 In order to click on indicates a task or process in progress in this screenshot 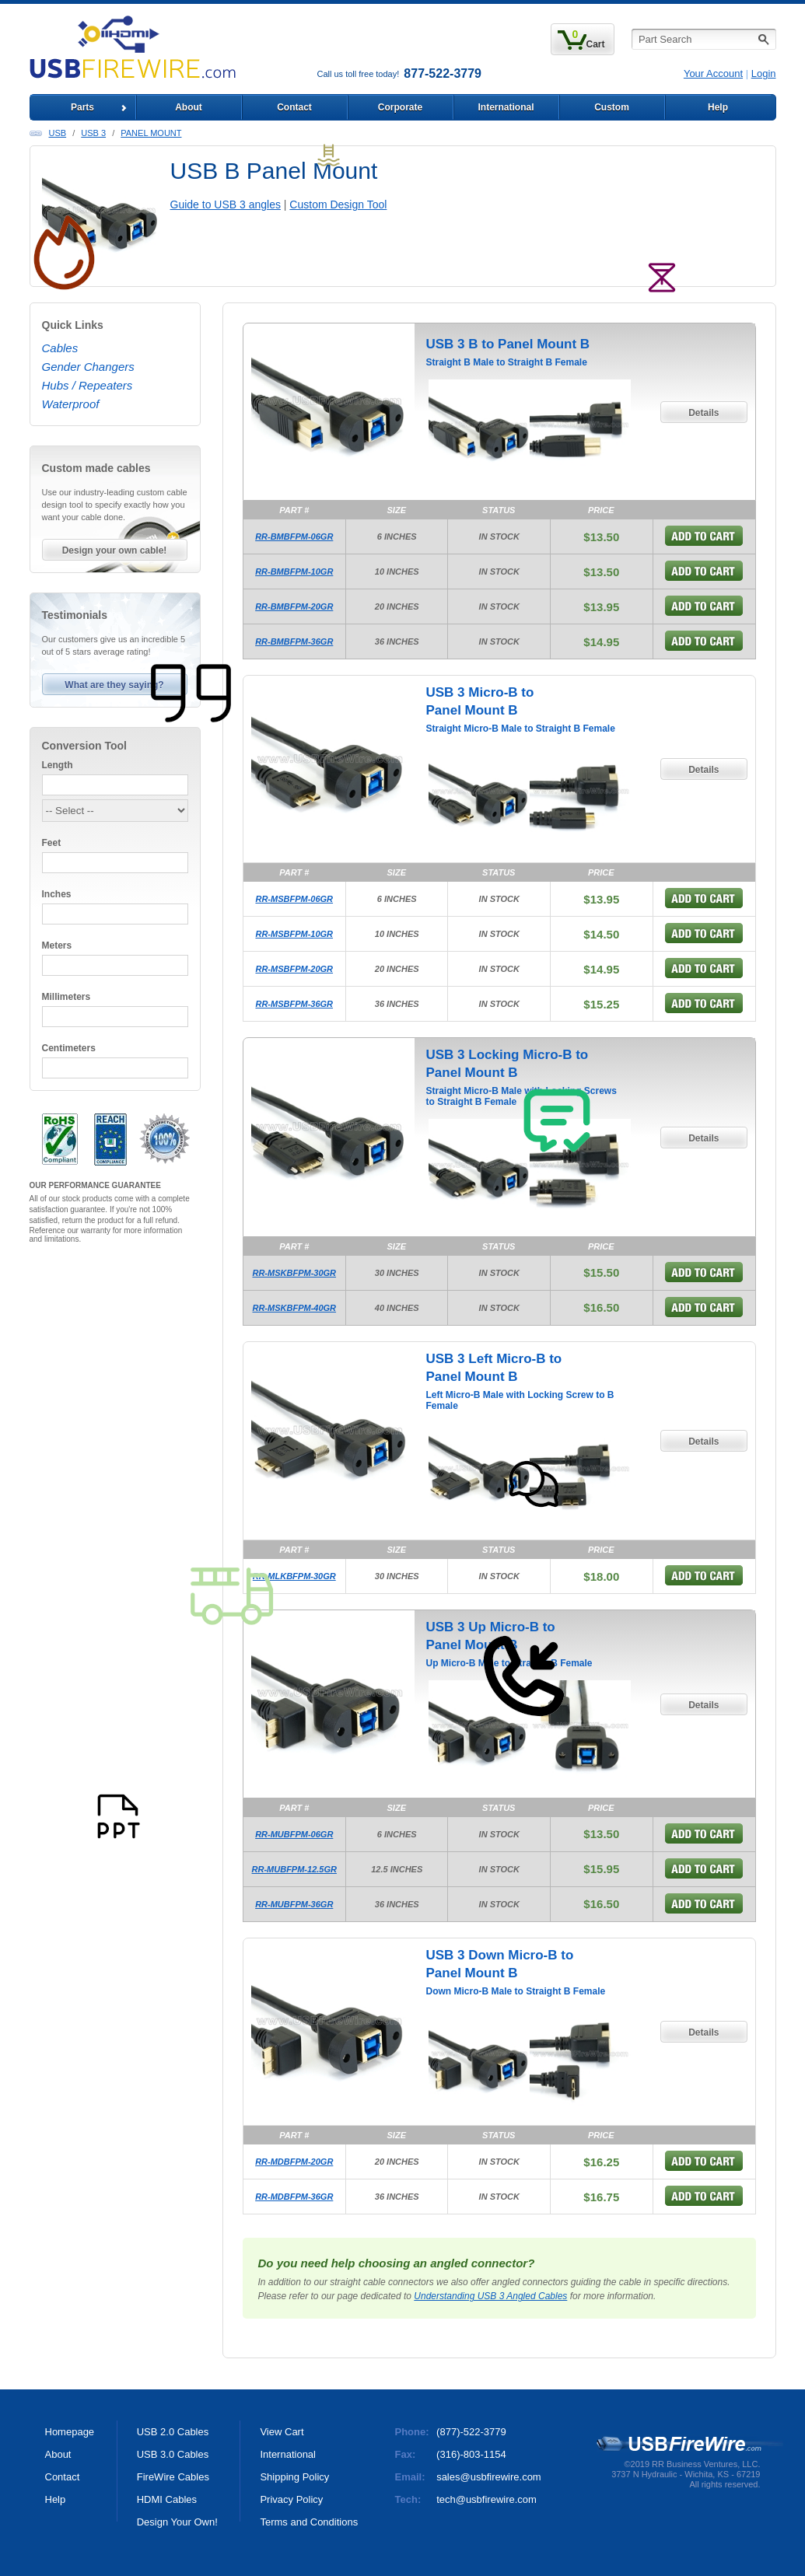, I will do `click(662, 278)`.